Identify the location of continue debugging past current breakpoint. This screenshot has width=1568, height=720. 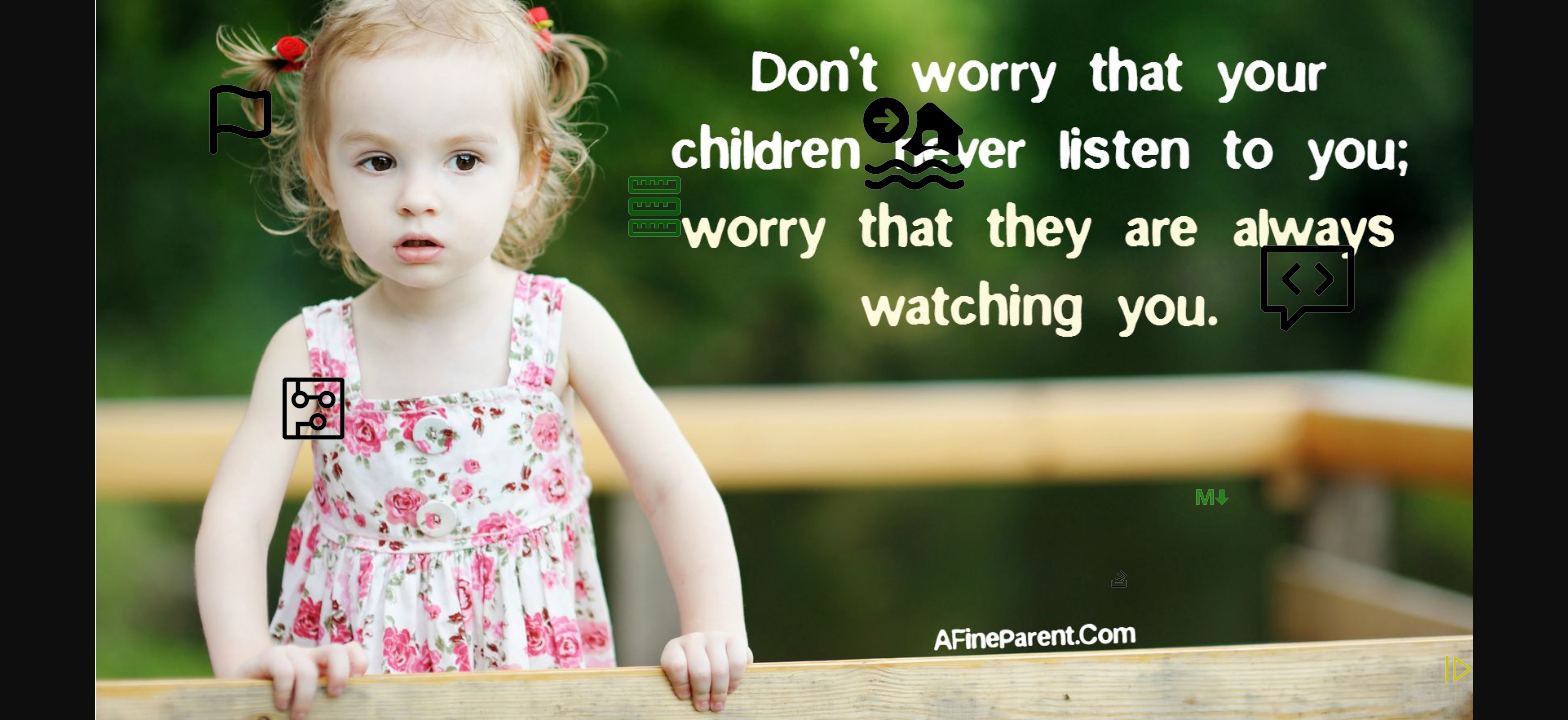
(1457, 669).